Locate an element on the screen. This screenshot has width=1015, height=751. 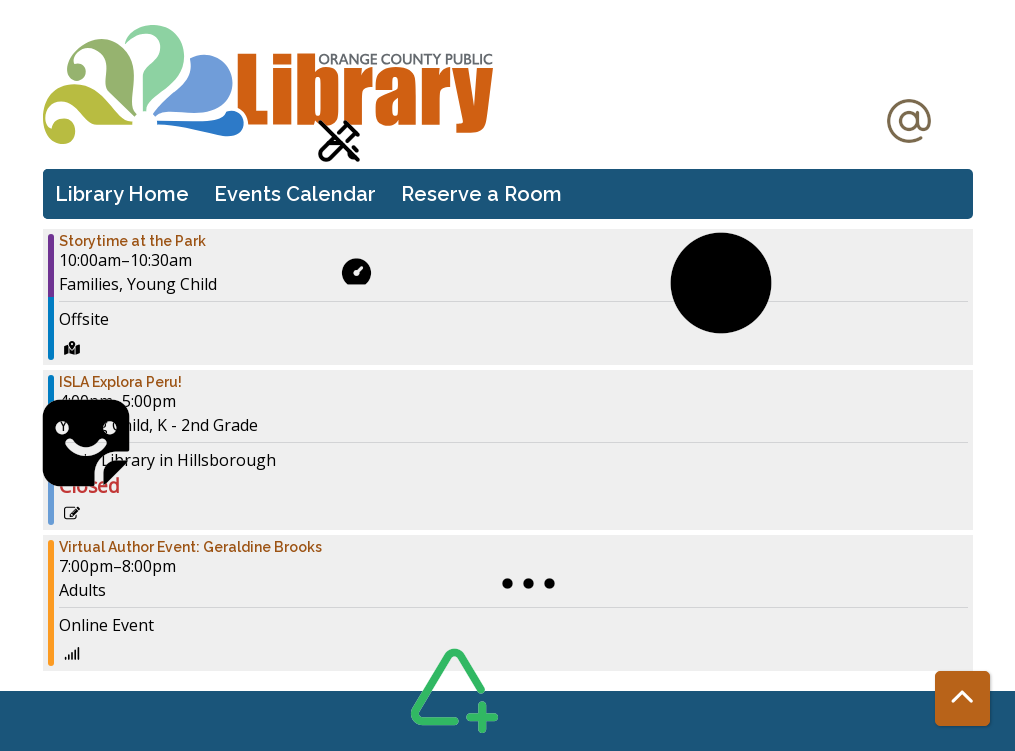
disable or stop testing functionality is located at coordinates (339, 141).